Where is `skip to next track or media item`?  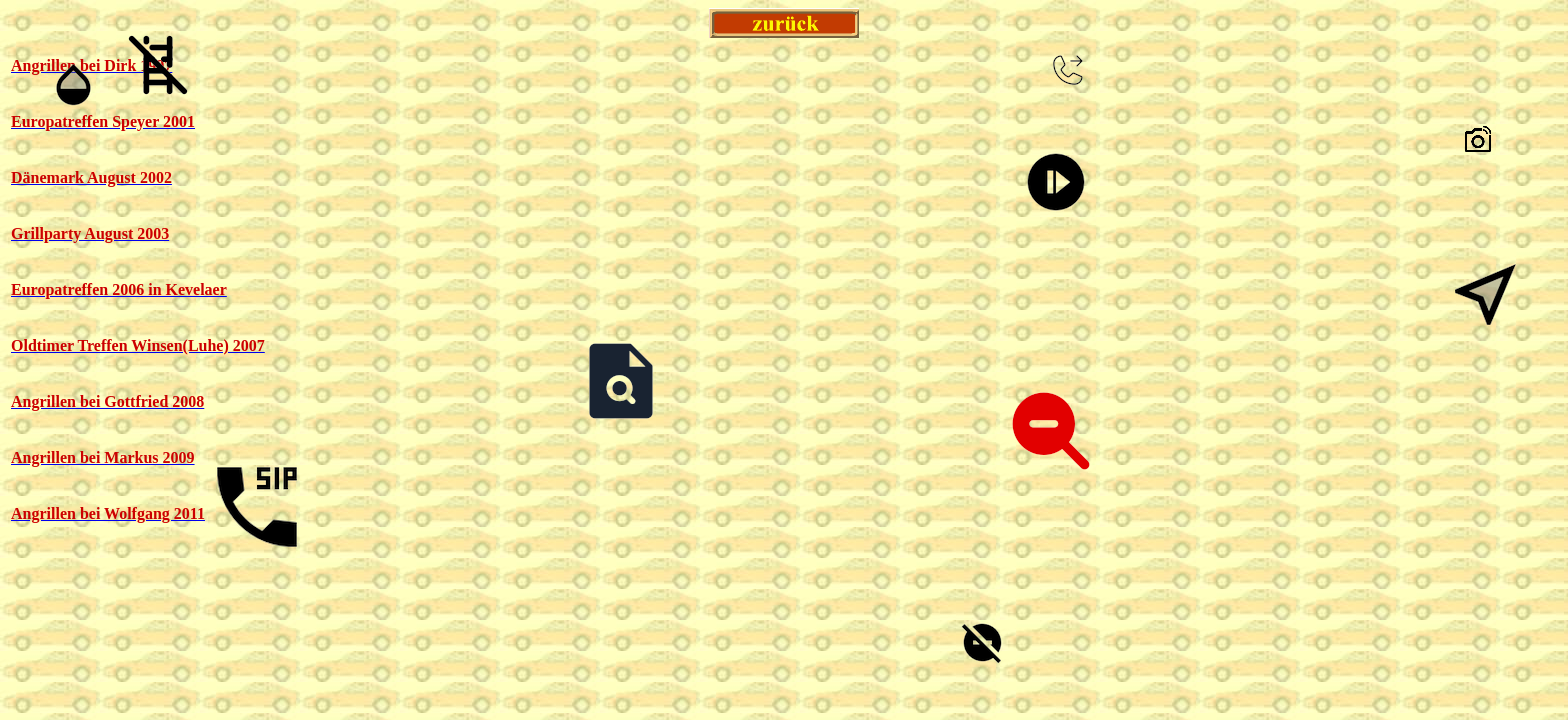 skip to next track or media item is located at coordinates (1056, 182).